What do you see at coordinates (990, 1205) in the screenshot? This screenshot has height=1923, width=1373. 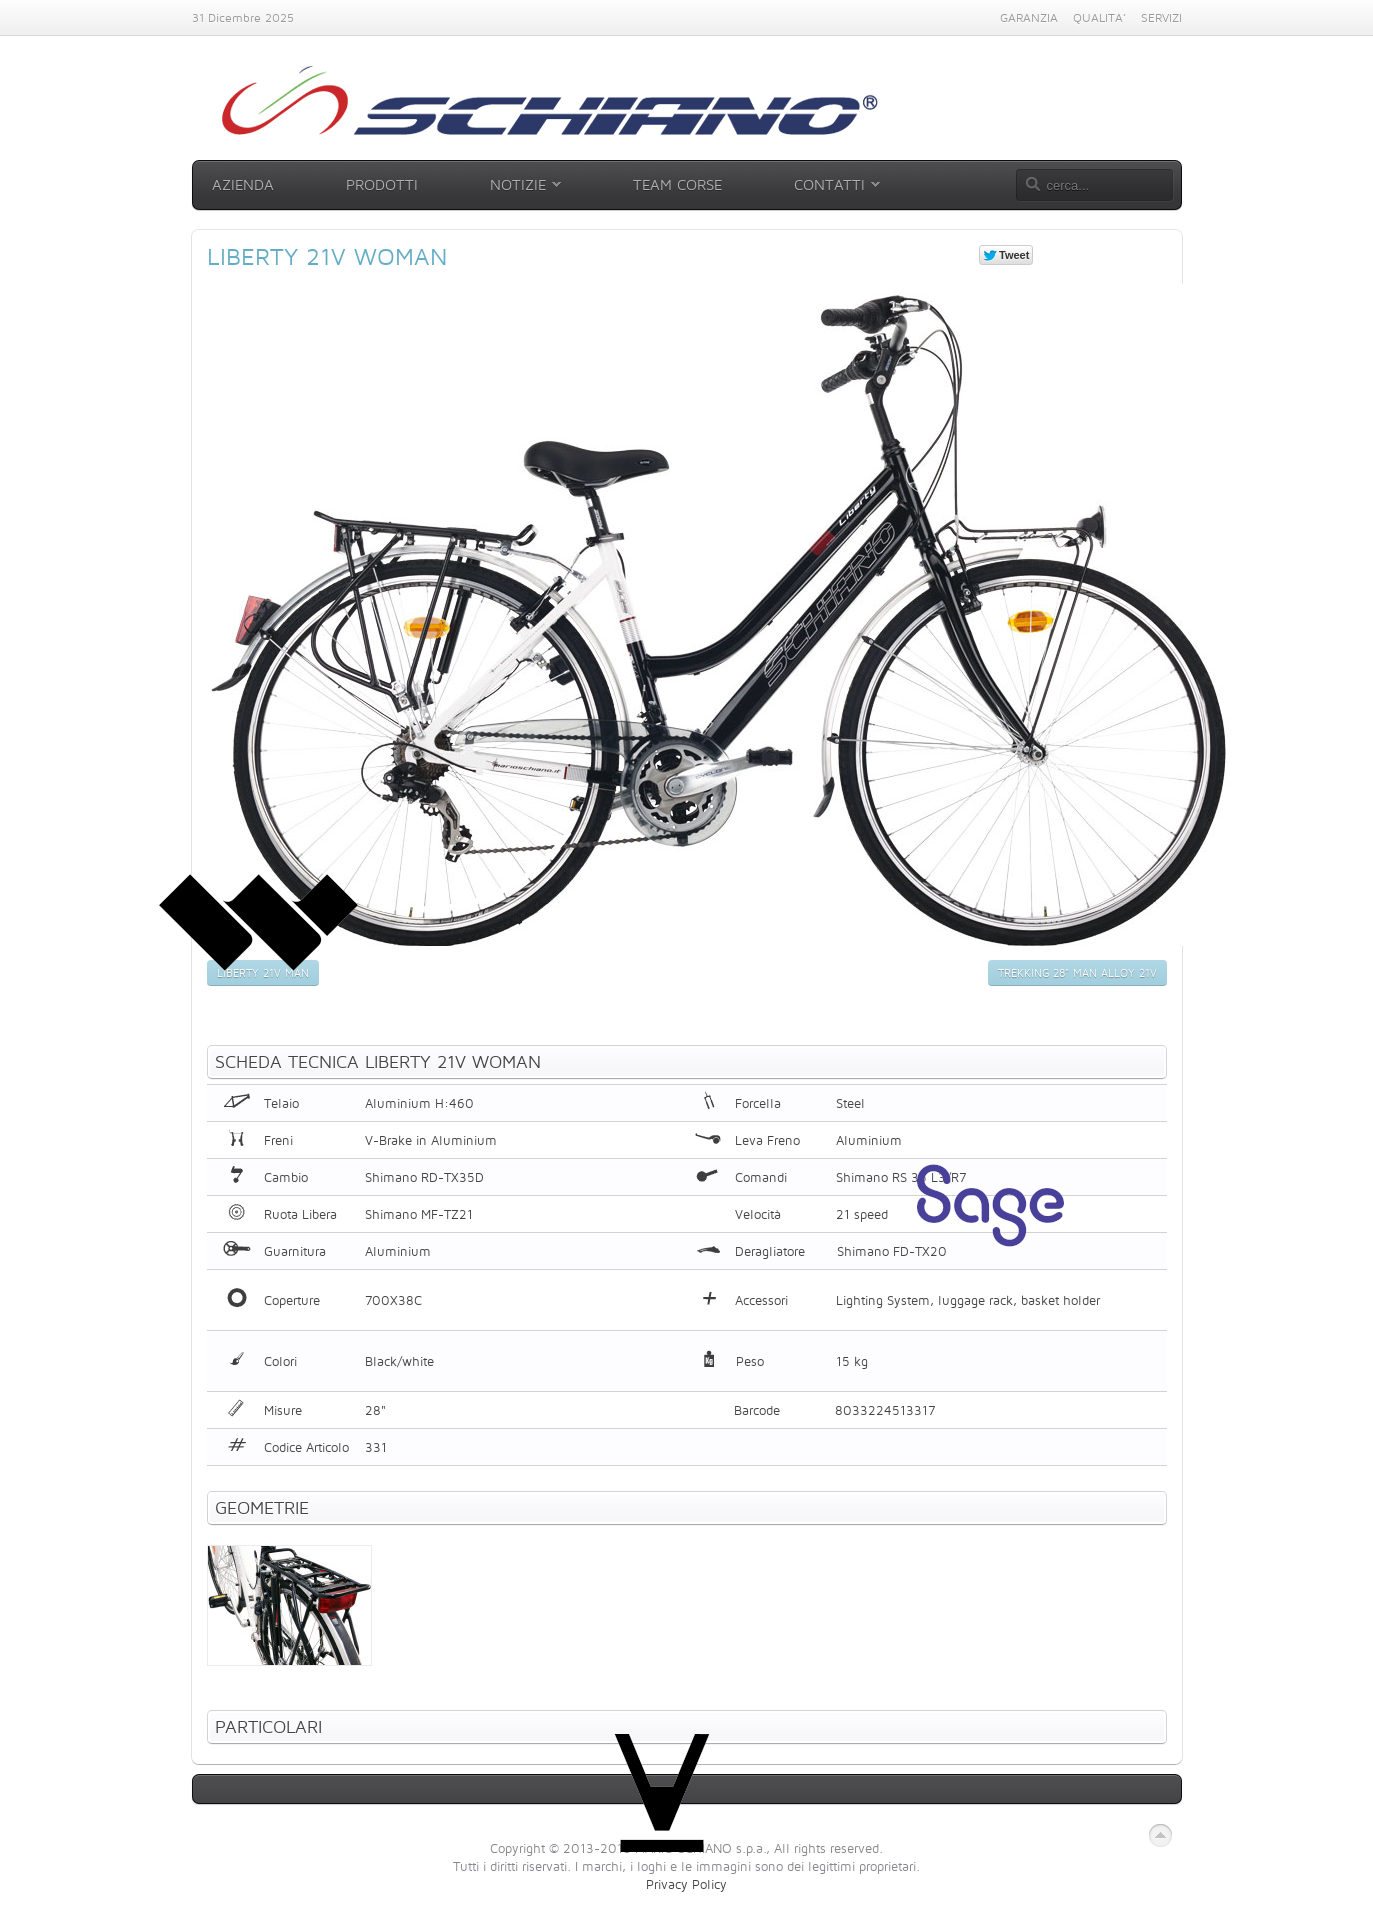 I see `sage software logo` at bounding box center [990, 1205].